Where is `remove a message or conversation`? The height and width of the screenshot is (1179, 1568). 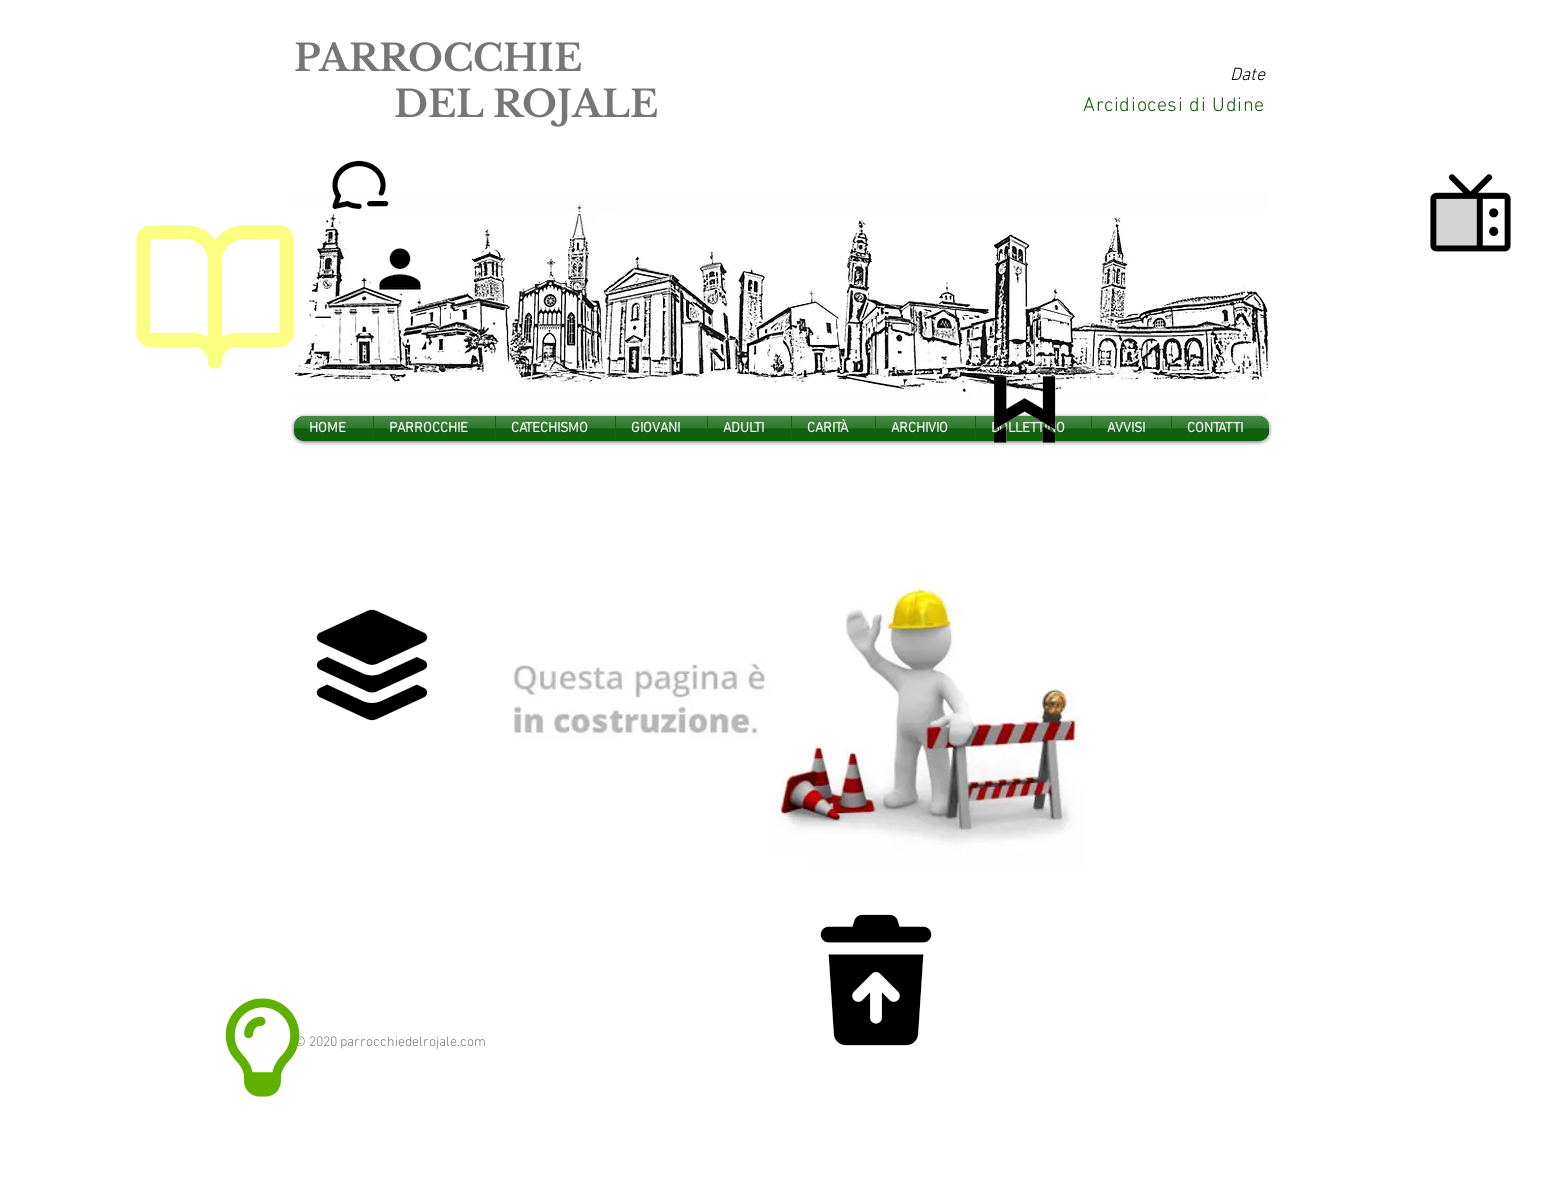
remove a message or conversation is located at coordinates (359, 185).